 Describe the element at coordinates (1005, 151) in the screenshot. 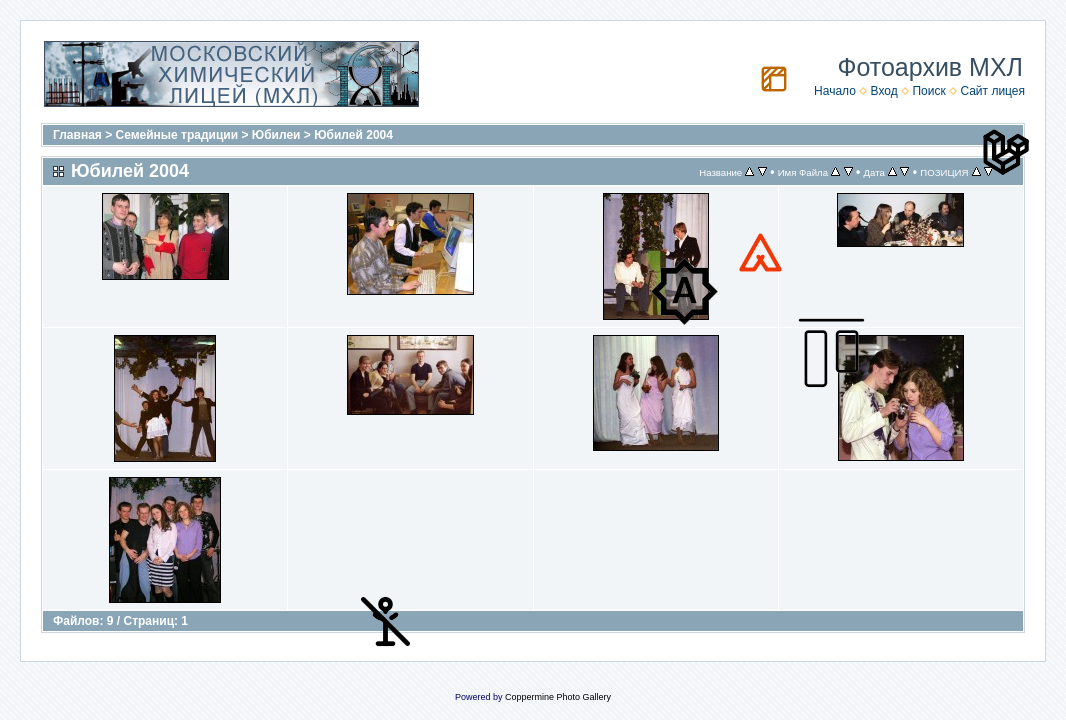

I see `Laravel framework branding or integration` at that location.